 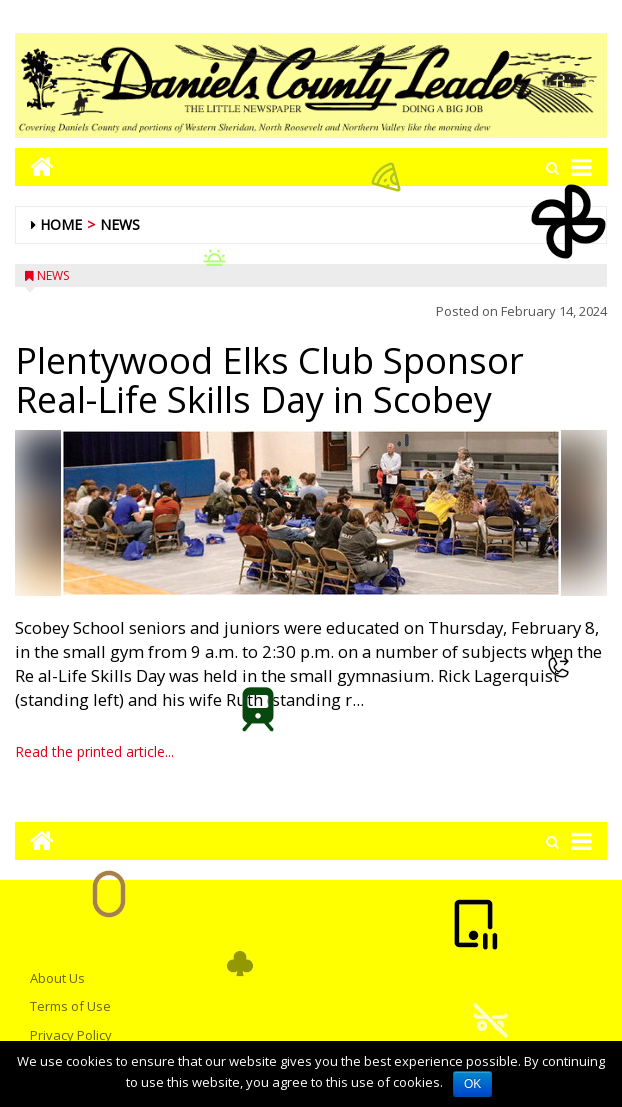 I want to click on access train schedules or rail transit options, so click(x=258, y=708).